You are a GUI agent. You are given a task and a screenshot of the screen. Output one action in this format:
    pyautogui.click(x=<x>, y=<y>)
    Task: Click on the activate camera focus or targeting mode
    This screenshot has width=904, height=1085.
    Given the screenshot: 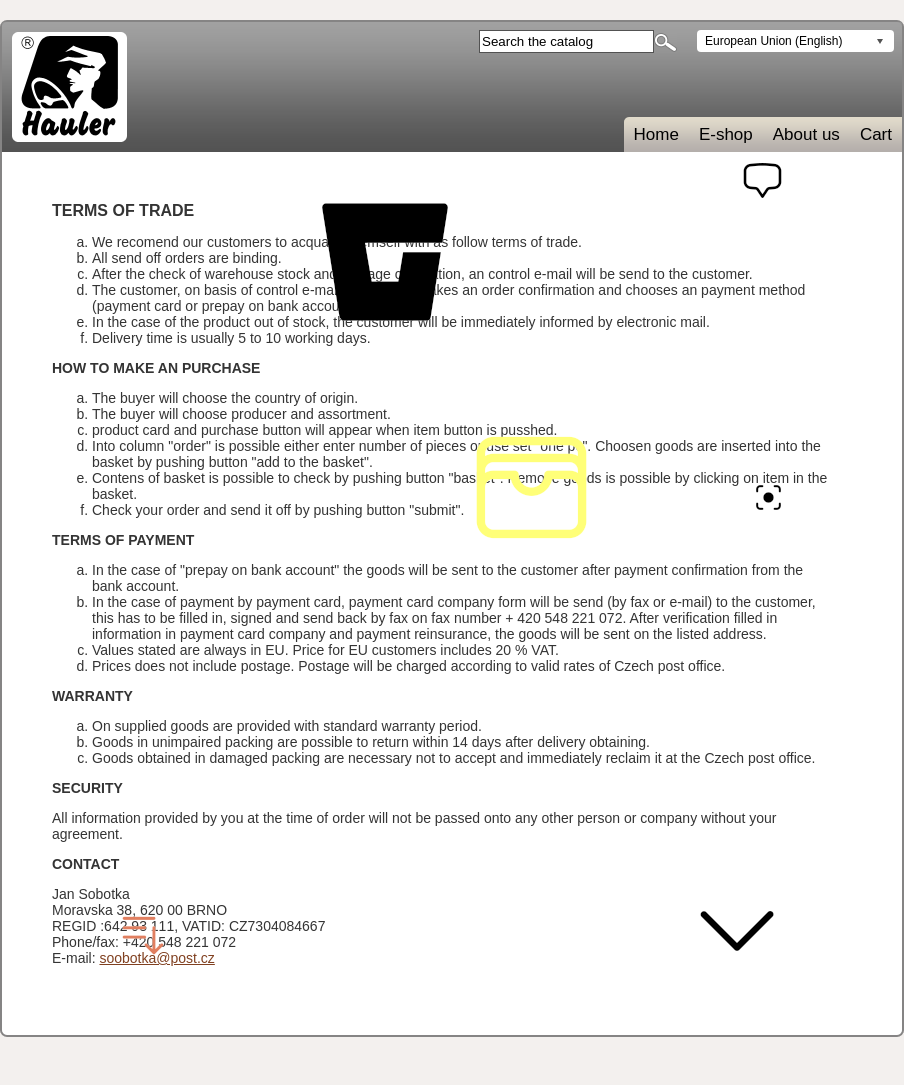 What is the action you would take?
    pyautogui.click(x=768, y=497)
    